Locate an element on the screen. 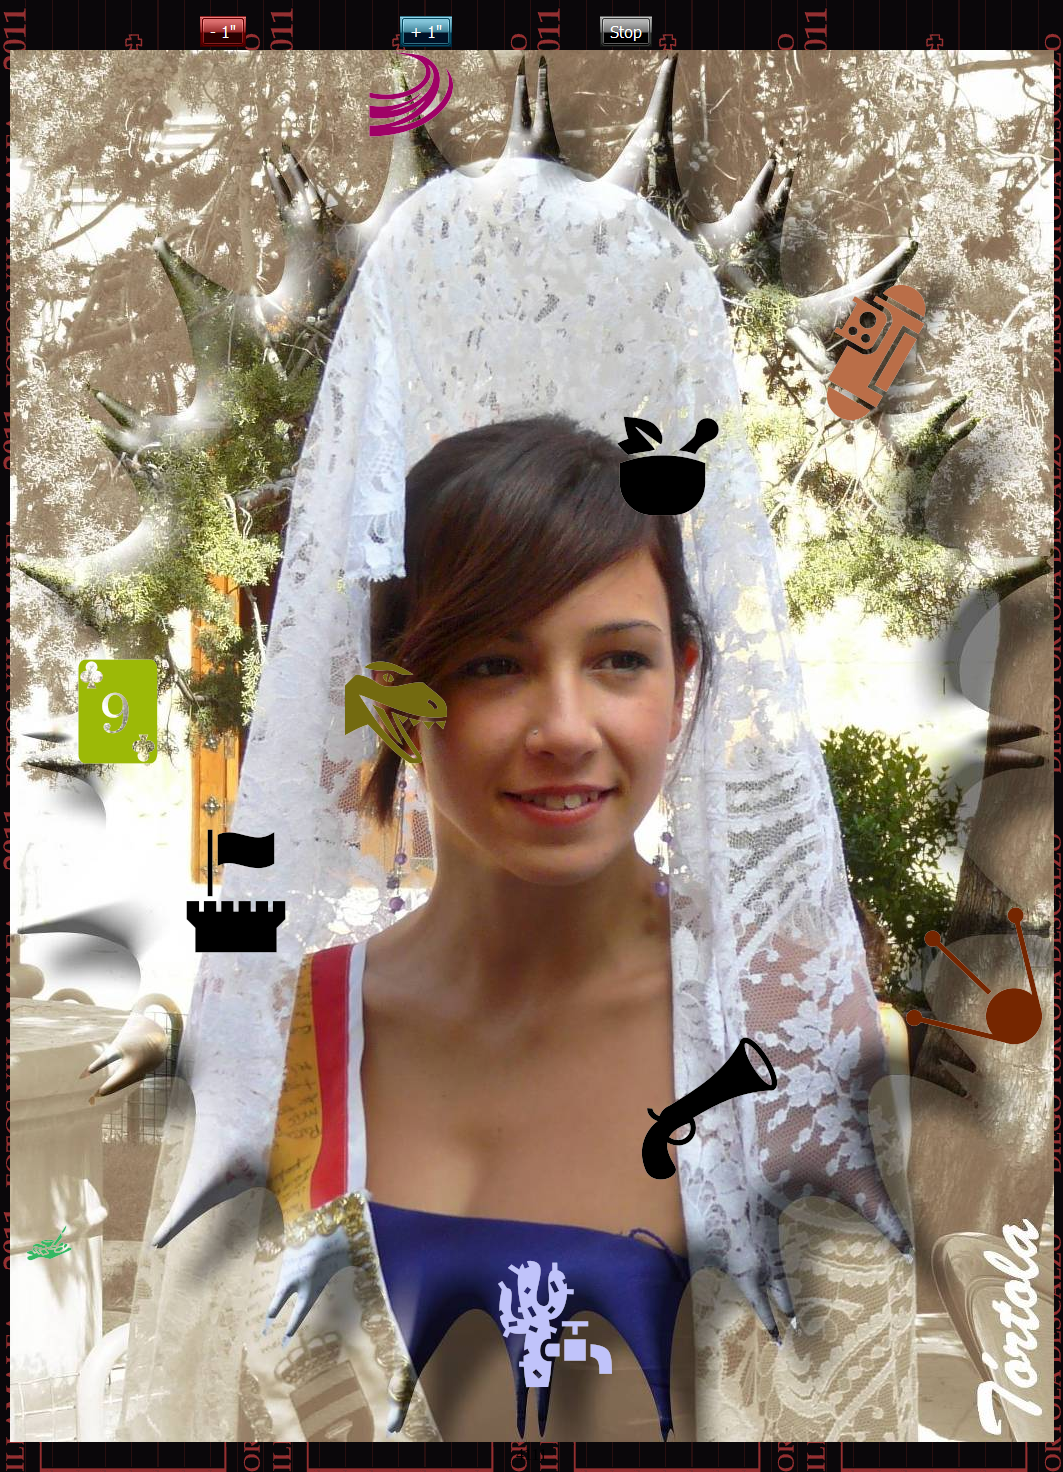  tap to water or care for your cactus is located at coordinates (555, 1324).